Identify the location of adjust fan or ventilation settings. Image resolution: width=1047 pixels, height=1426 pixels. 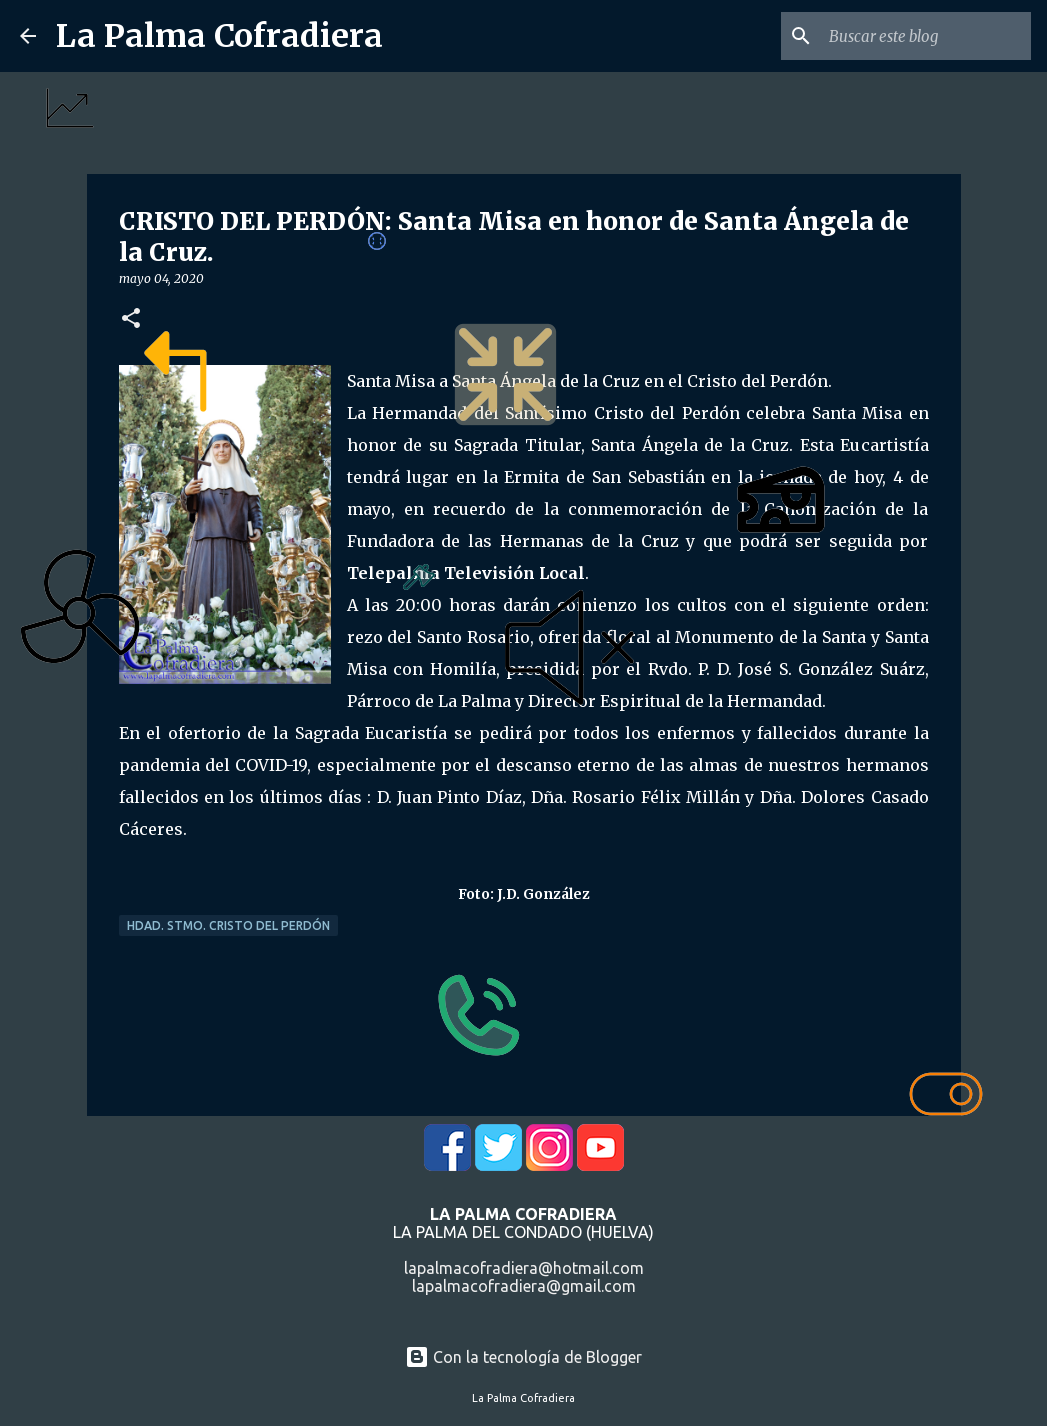
(79, 613).